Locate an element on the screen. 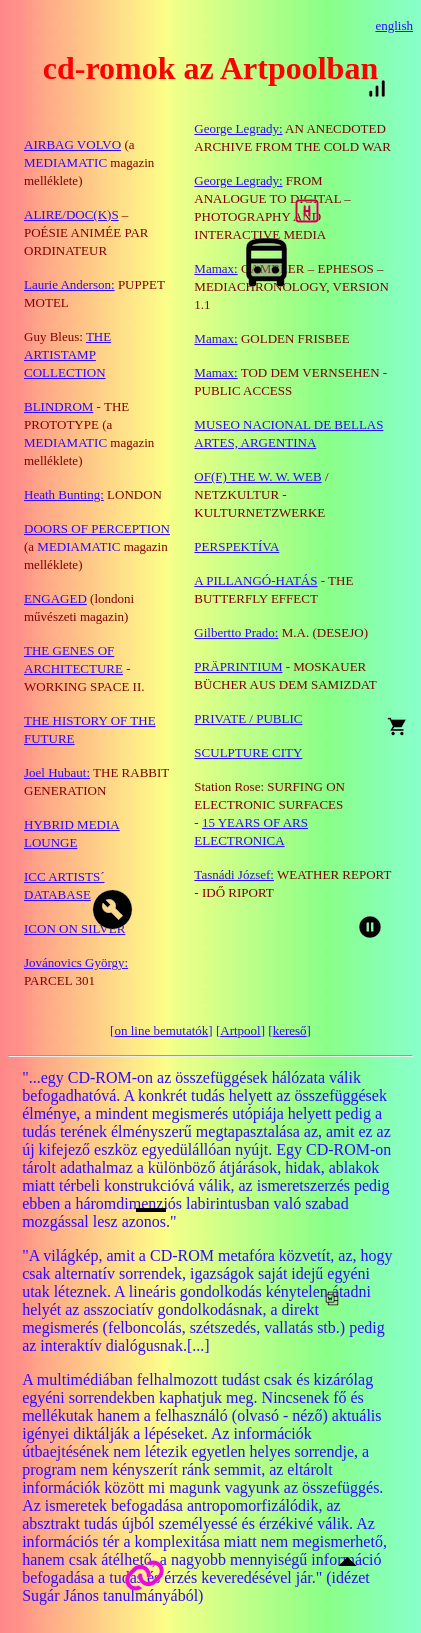  remove an item from a list is located at coordinates (151, 1210).